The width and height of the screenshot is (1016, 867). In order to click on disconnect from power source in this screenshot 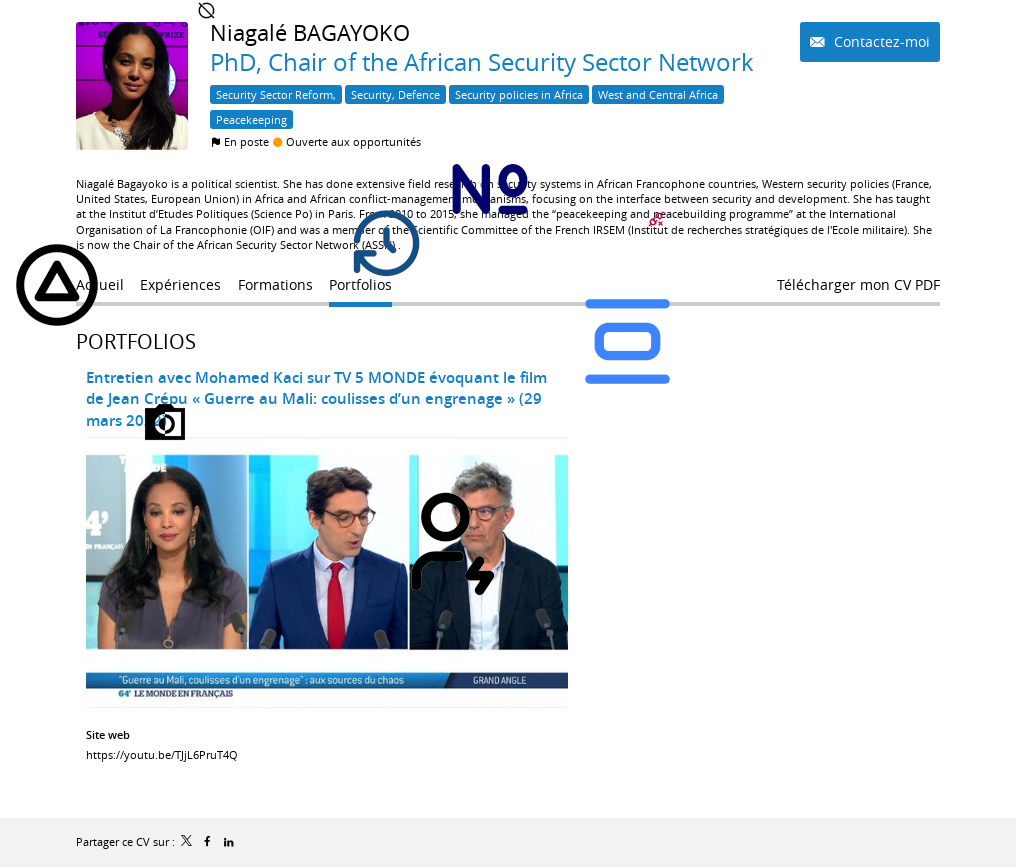, I will do `click(656, 219)`.